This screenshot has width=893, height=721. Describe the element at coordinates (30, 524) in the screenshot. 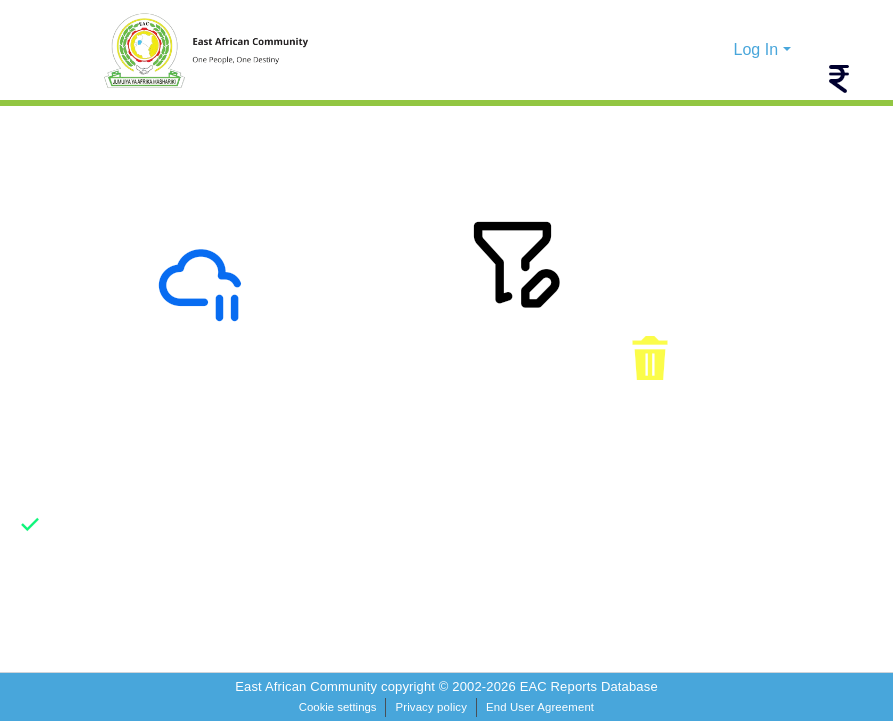

I see `confirm or submit an action` at that location.